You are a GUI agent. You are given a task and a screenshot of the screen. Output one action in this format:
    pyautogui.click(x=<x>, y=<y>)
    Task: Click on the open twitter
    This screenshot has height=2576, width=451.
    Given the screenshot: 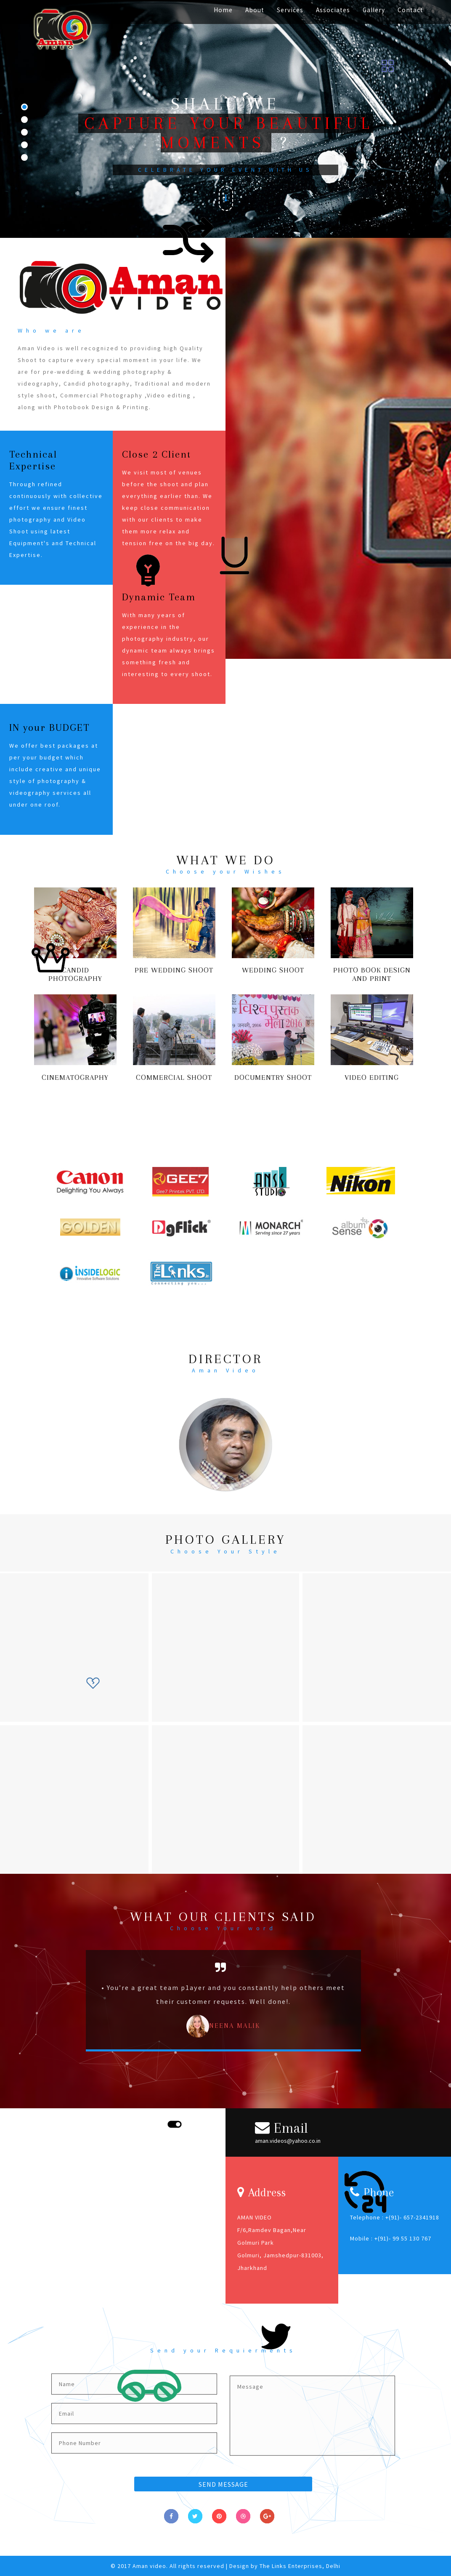 What is the action you would take?
    pyautogui.click(x=276, y=2336)
    